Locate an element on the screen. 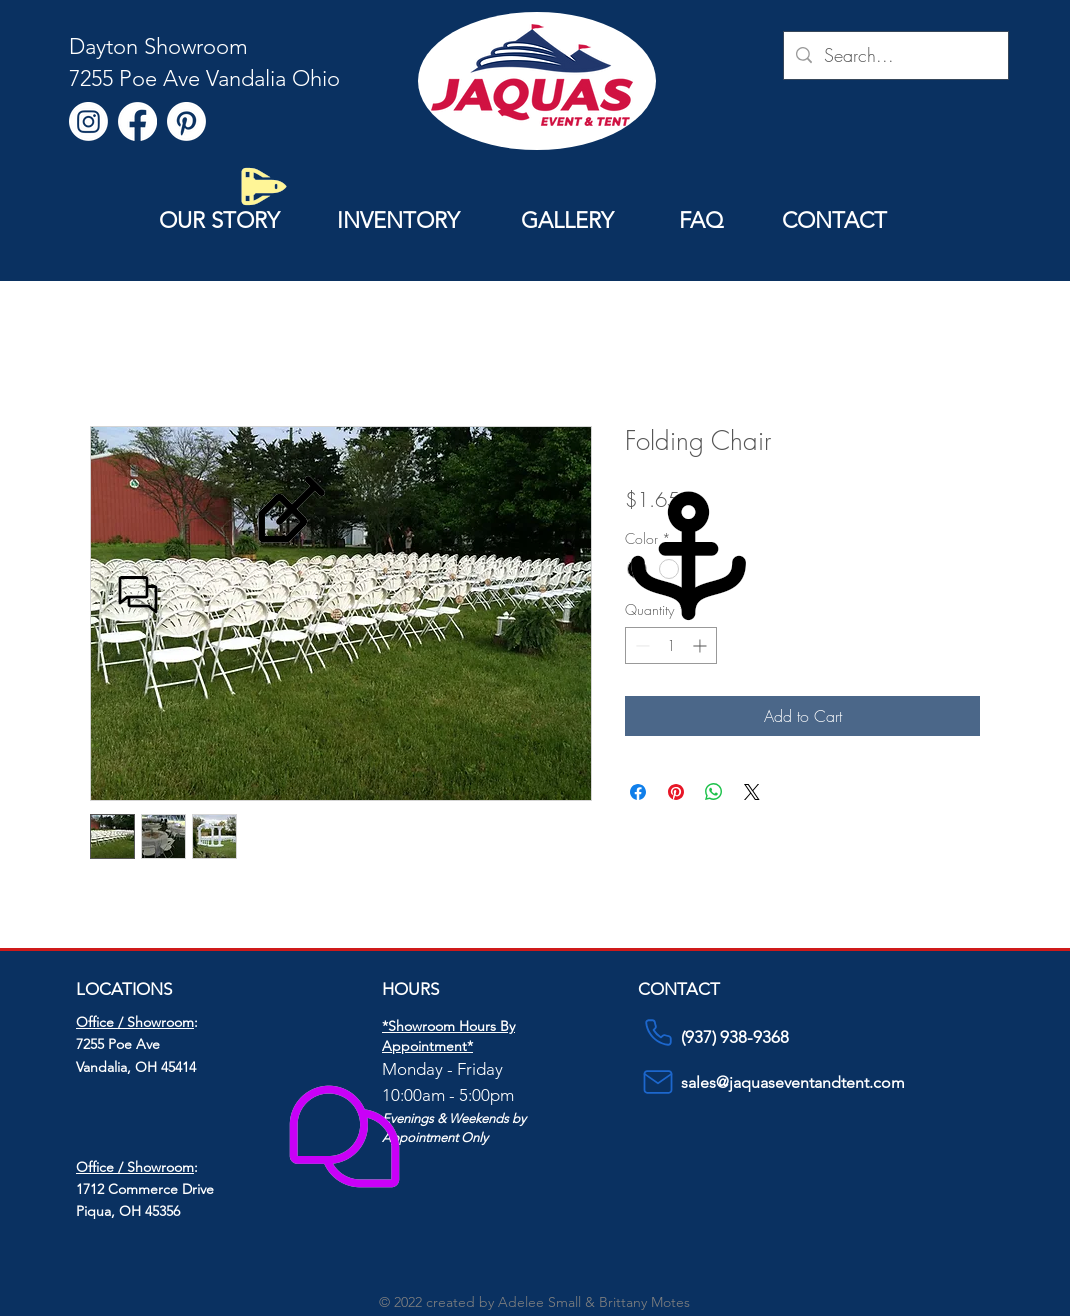 This screenshot has height=1316, width=1070. open your conversations is located at coordinates (138, 594).